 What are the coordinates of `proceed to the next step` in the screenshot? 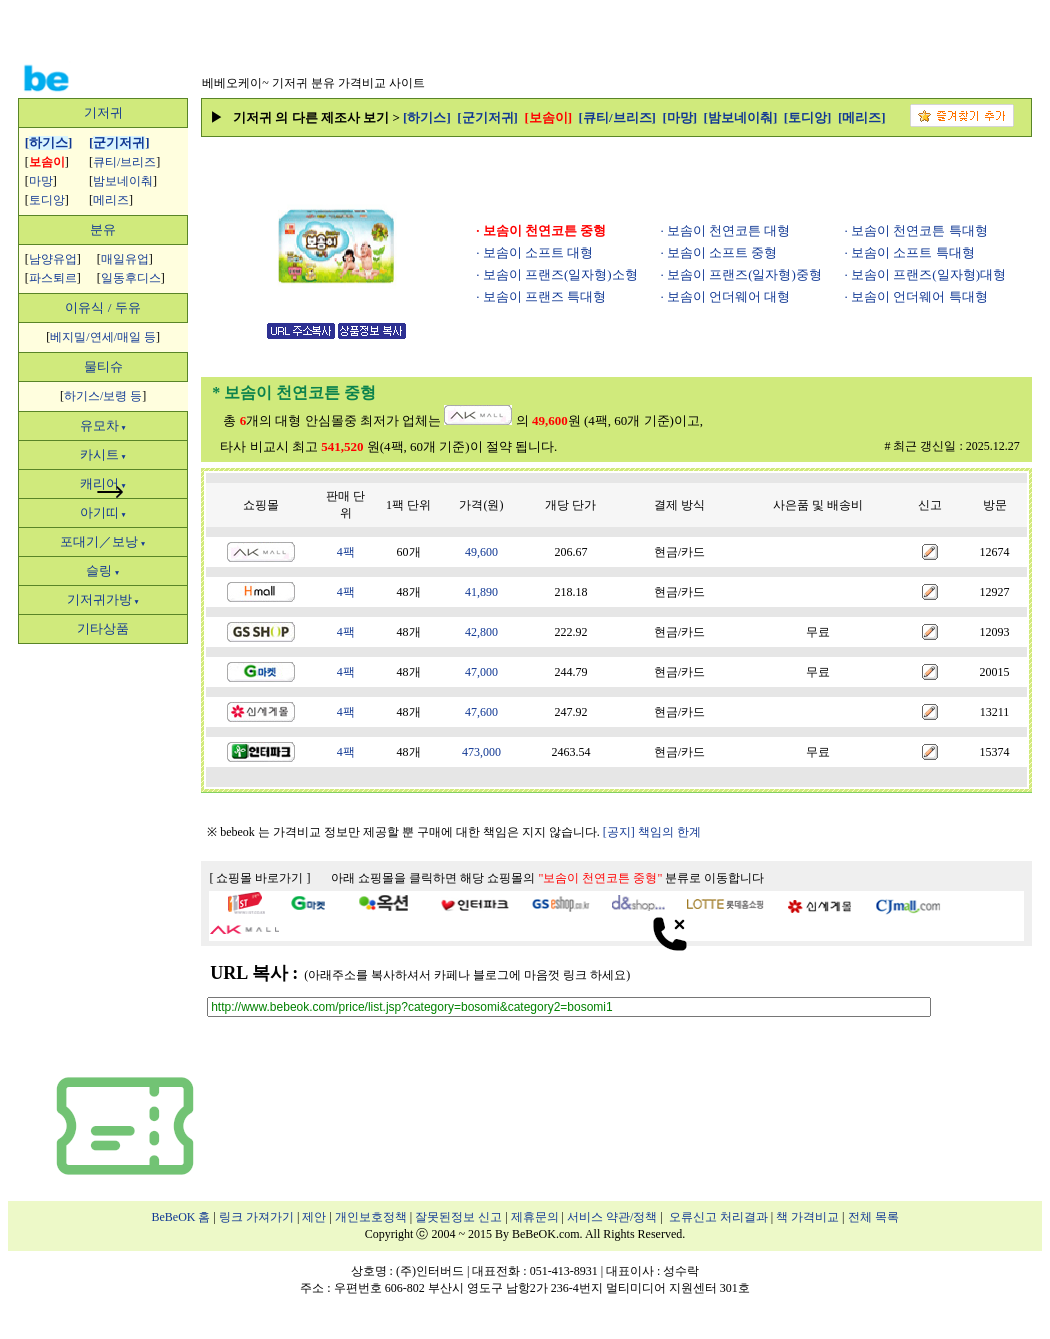 It's located at (110, 492).